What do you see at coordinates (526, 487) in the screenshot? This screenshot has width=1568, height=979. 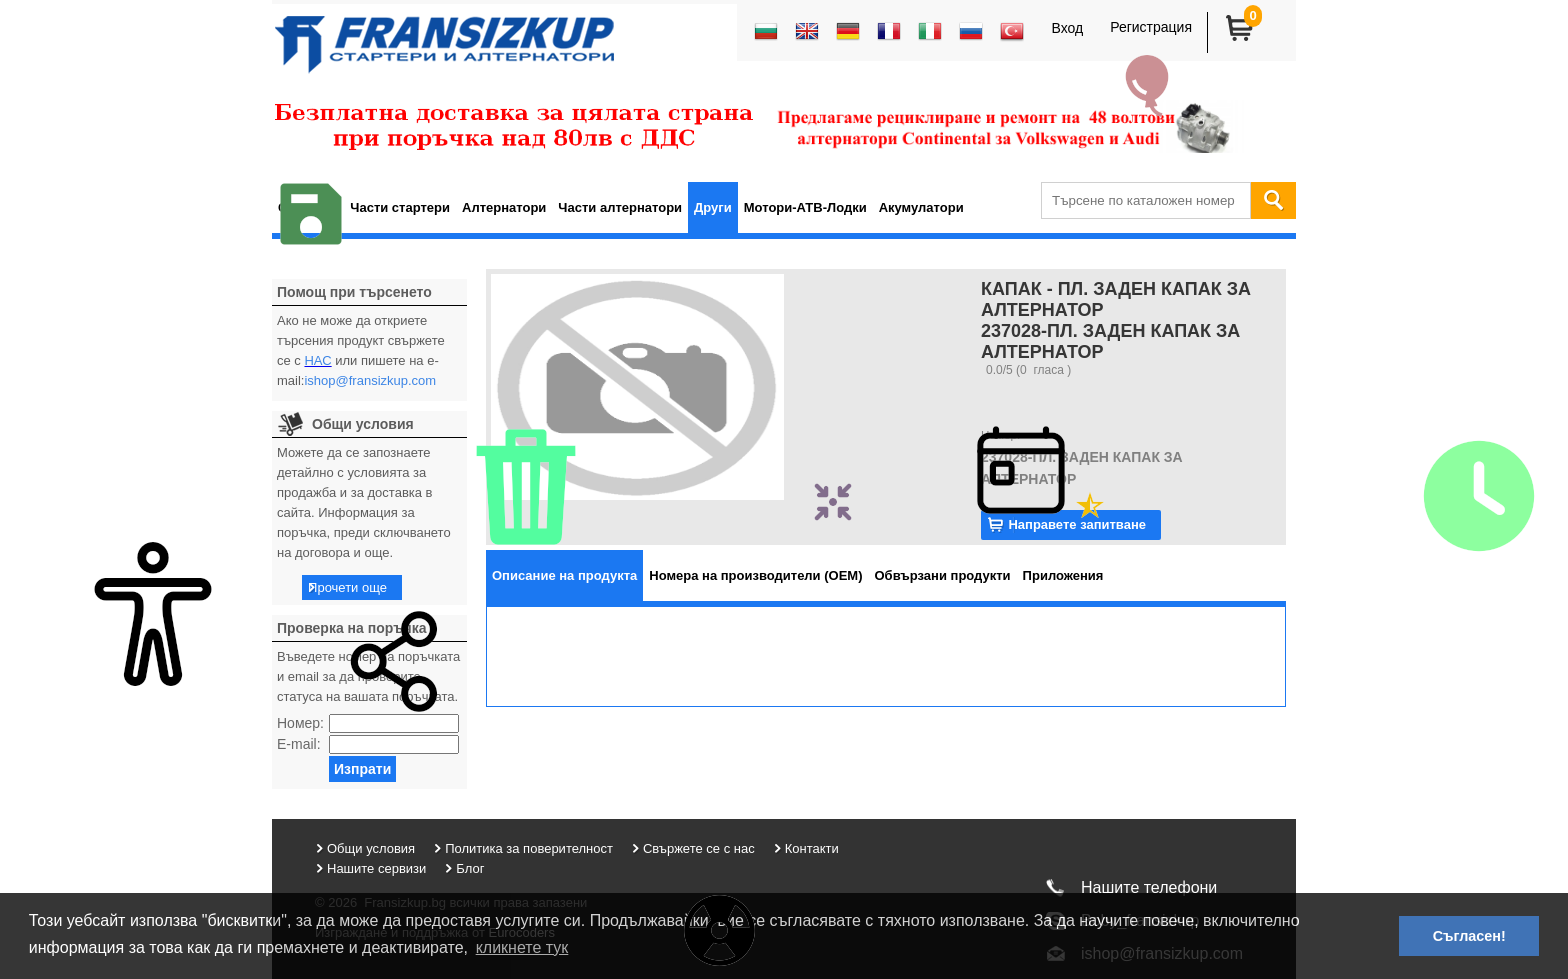 I see `delete this item` at bounding box center [526, 487].